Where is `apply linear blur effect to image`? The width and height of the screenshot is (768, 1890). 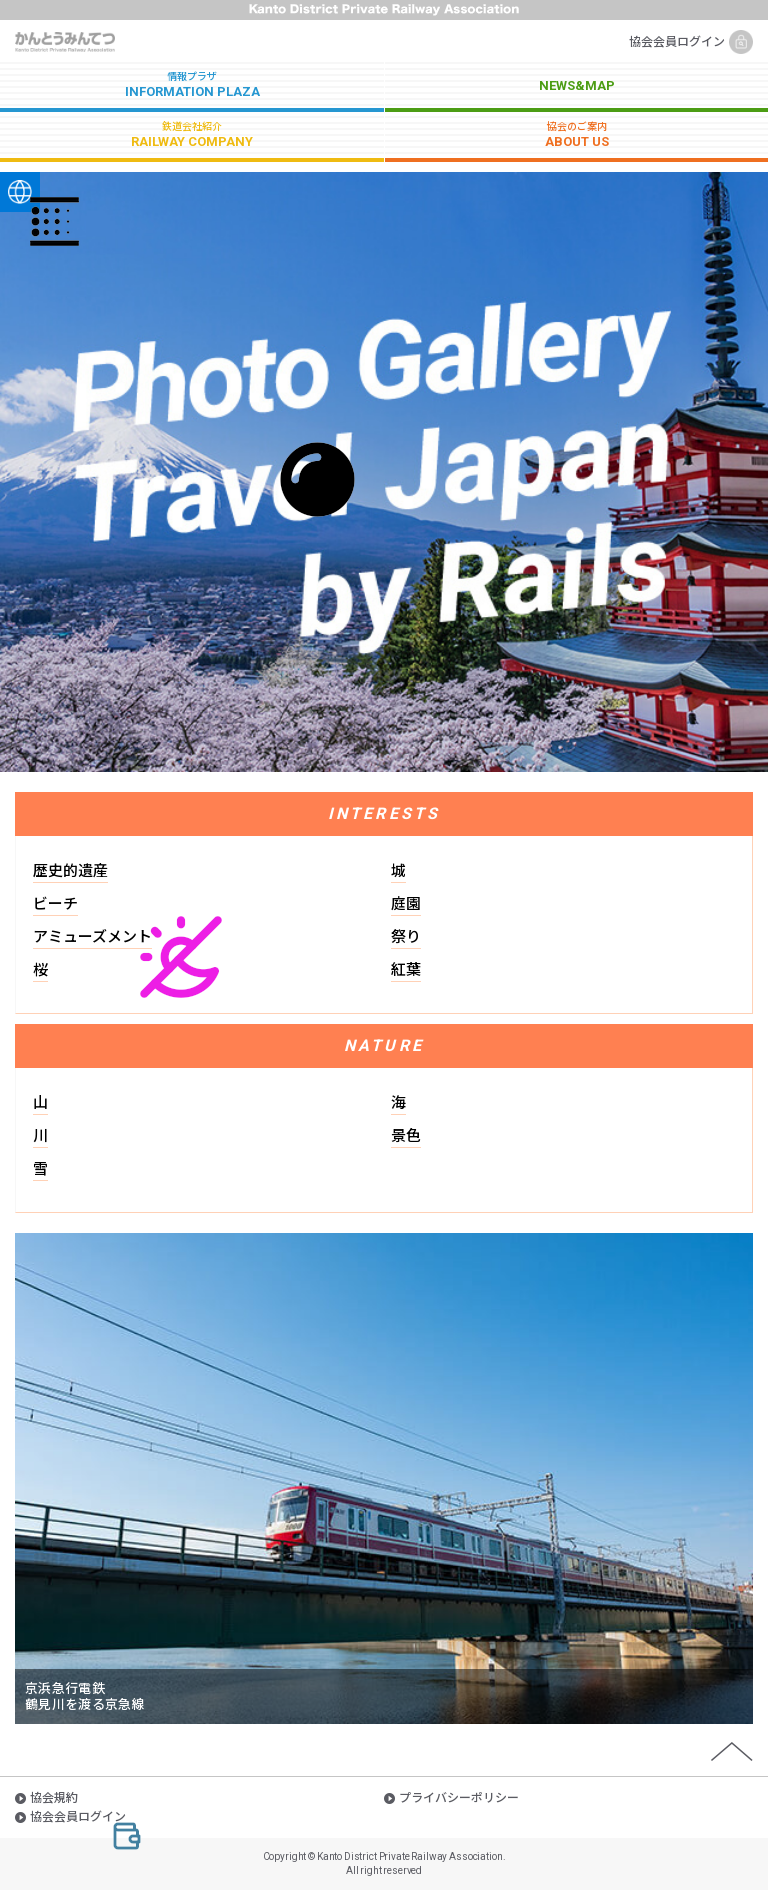
apply linear blur effect to image is located at coordinates (54, 221).